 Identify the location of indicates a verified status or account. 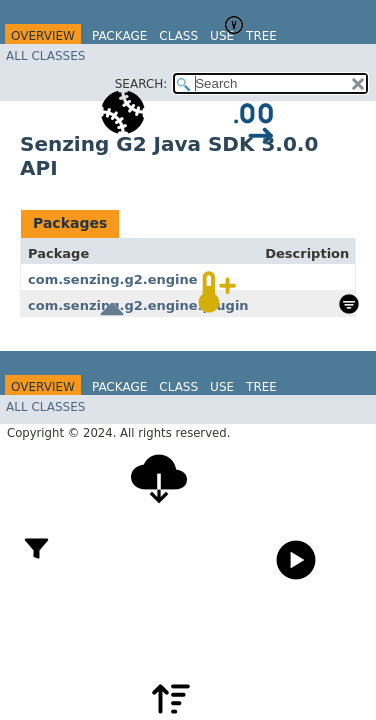
(234, 25).